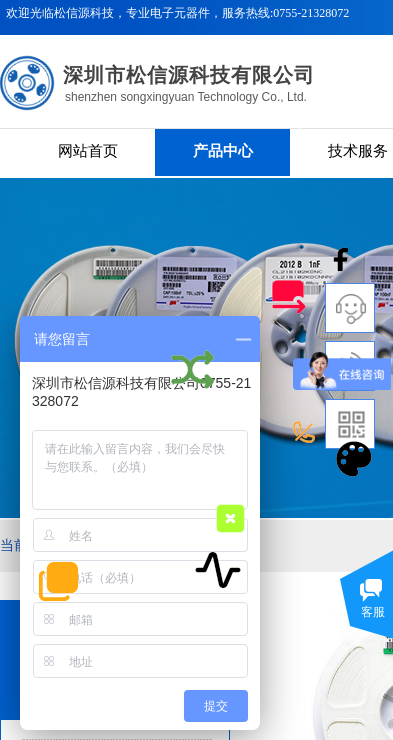  Describe the element at coordinates (288, 296) in the screenshot. I see `auto-fit content to the right edge` at that location.